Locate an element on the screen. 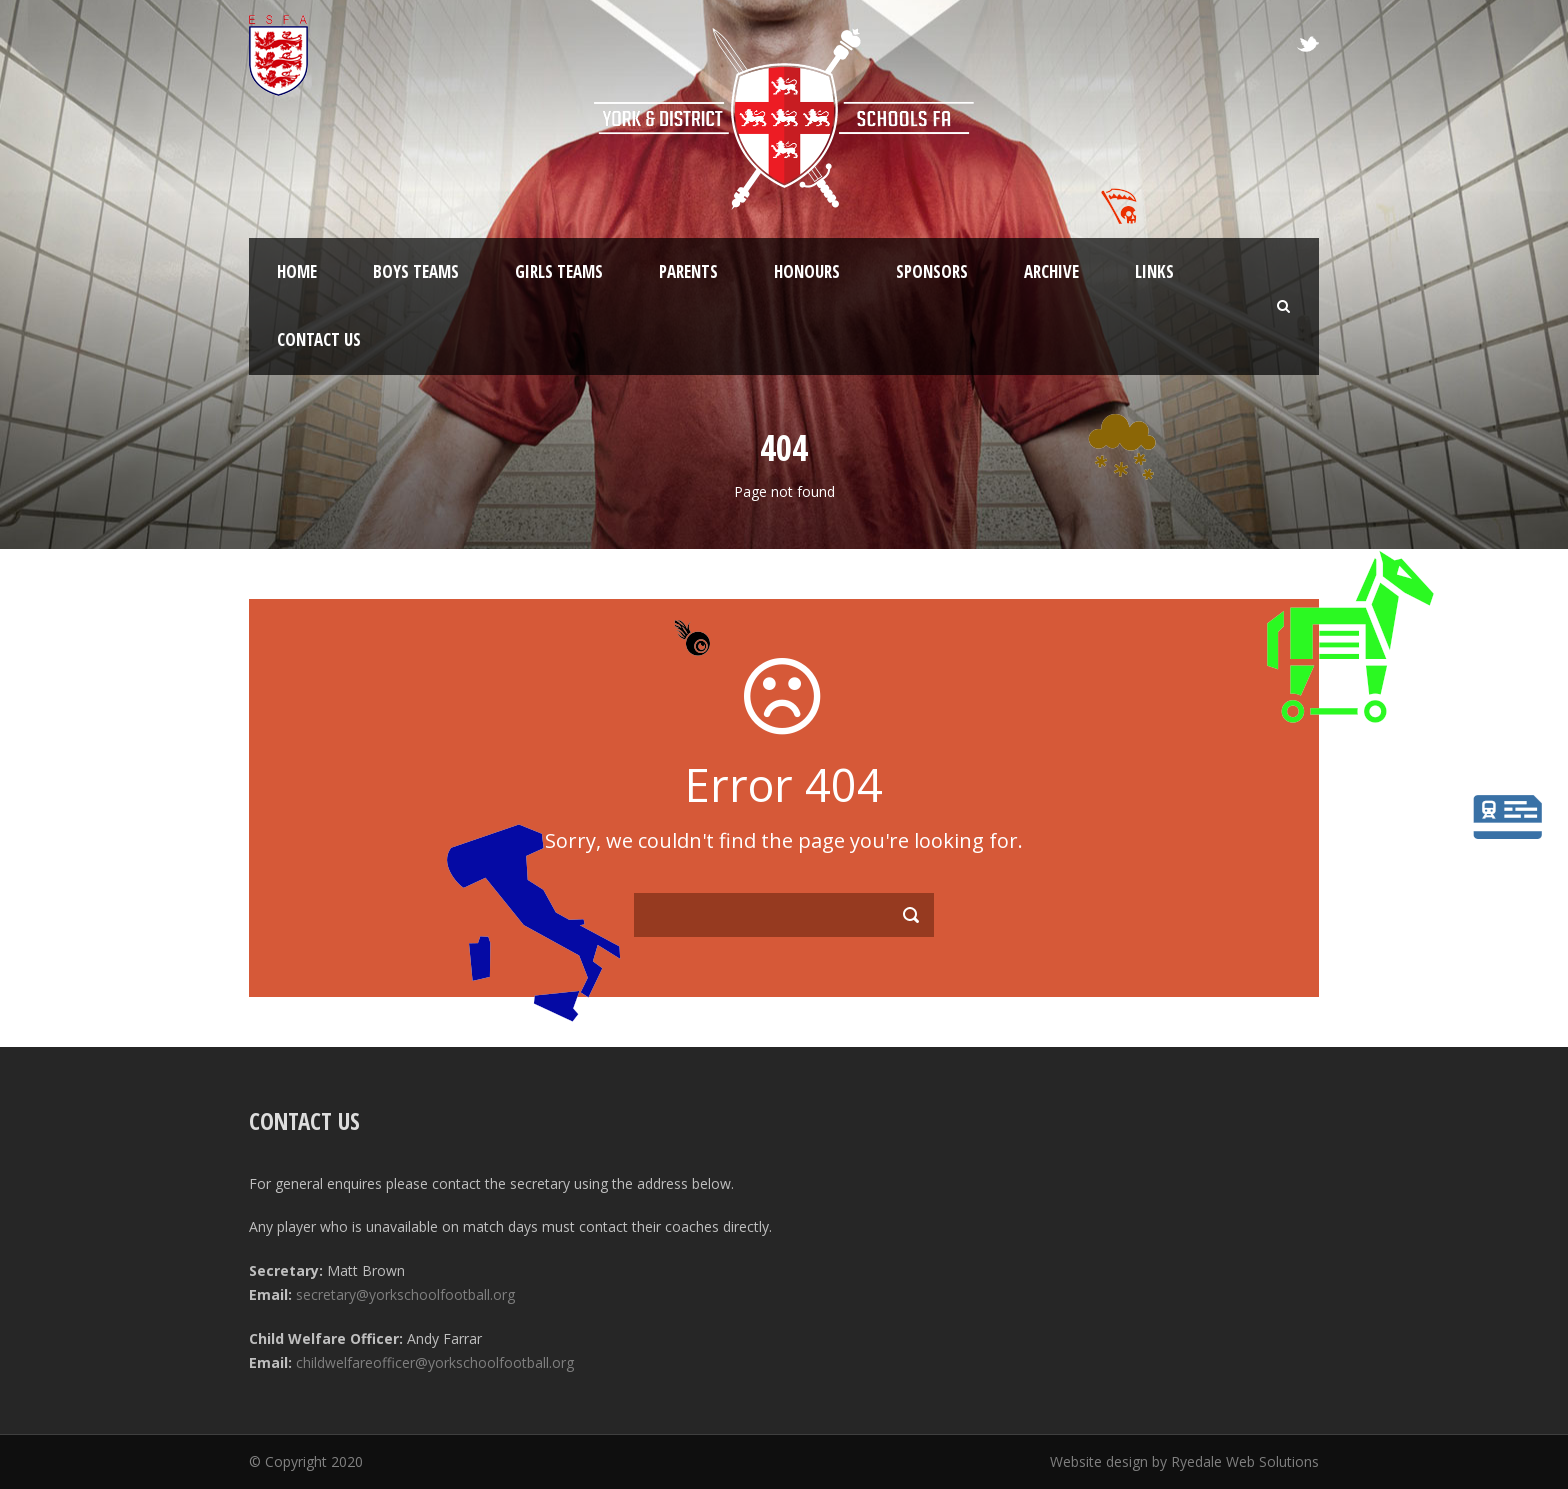  view your subway or transit pass is located at coordinates (1507, 817).